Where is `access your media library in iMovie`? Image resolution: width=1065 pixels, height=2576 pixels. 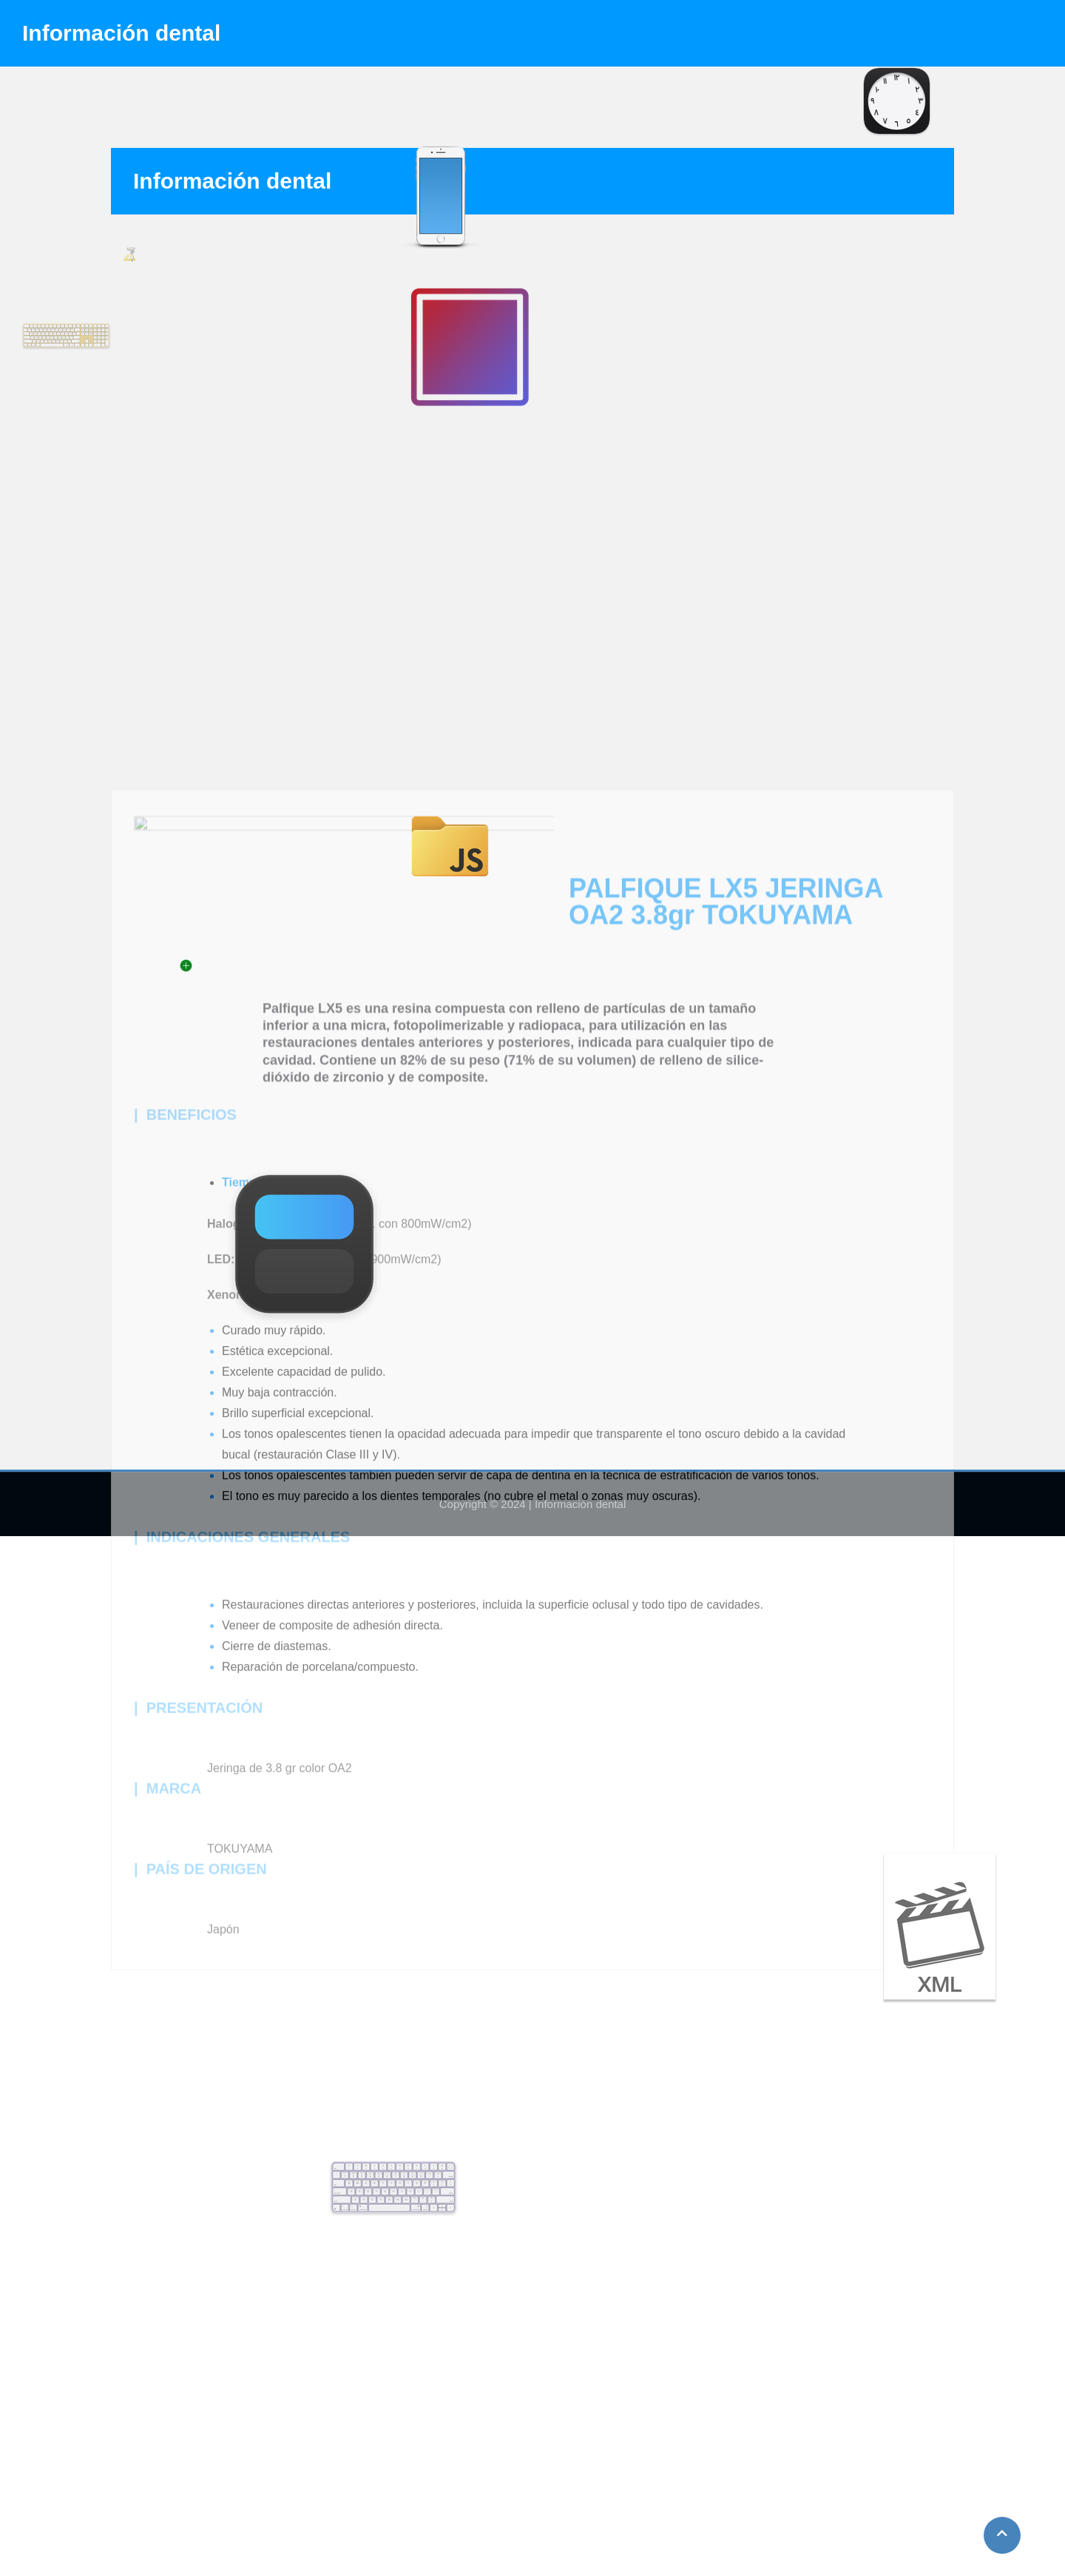
access your media library in iMovie is located at coordinates (470, 347).